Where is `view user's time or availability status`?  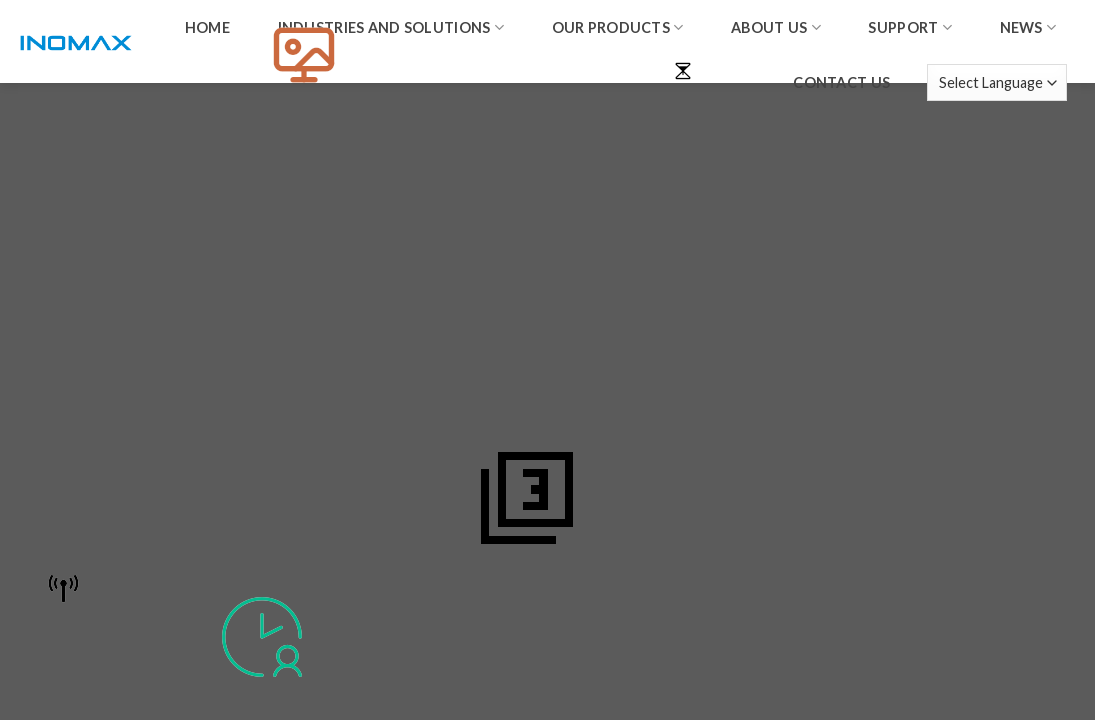 view user's time or availability status is located at coordinates (262, 637).